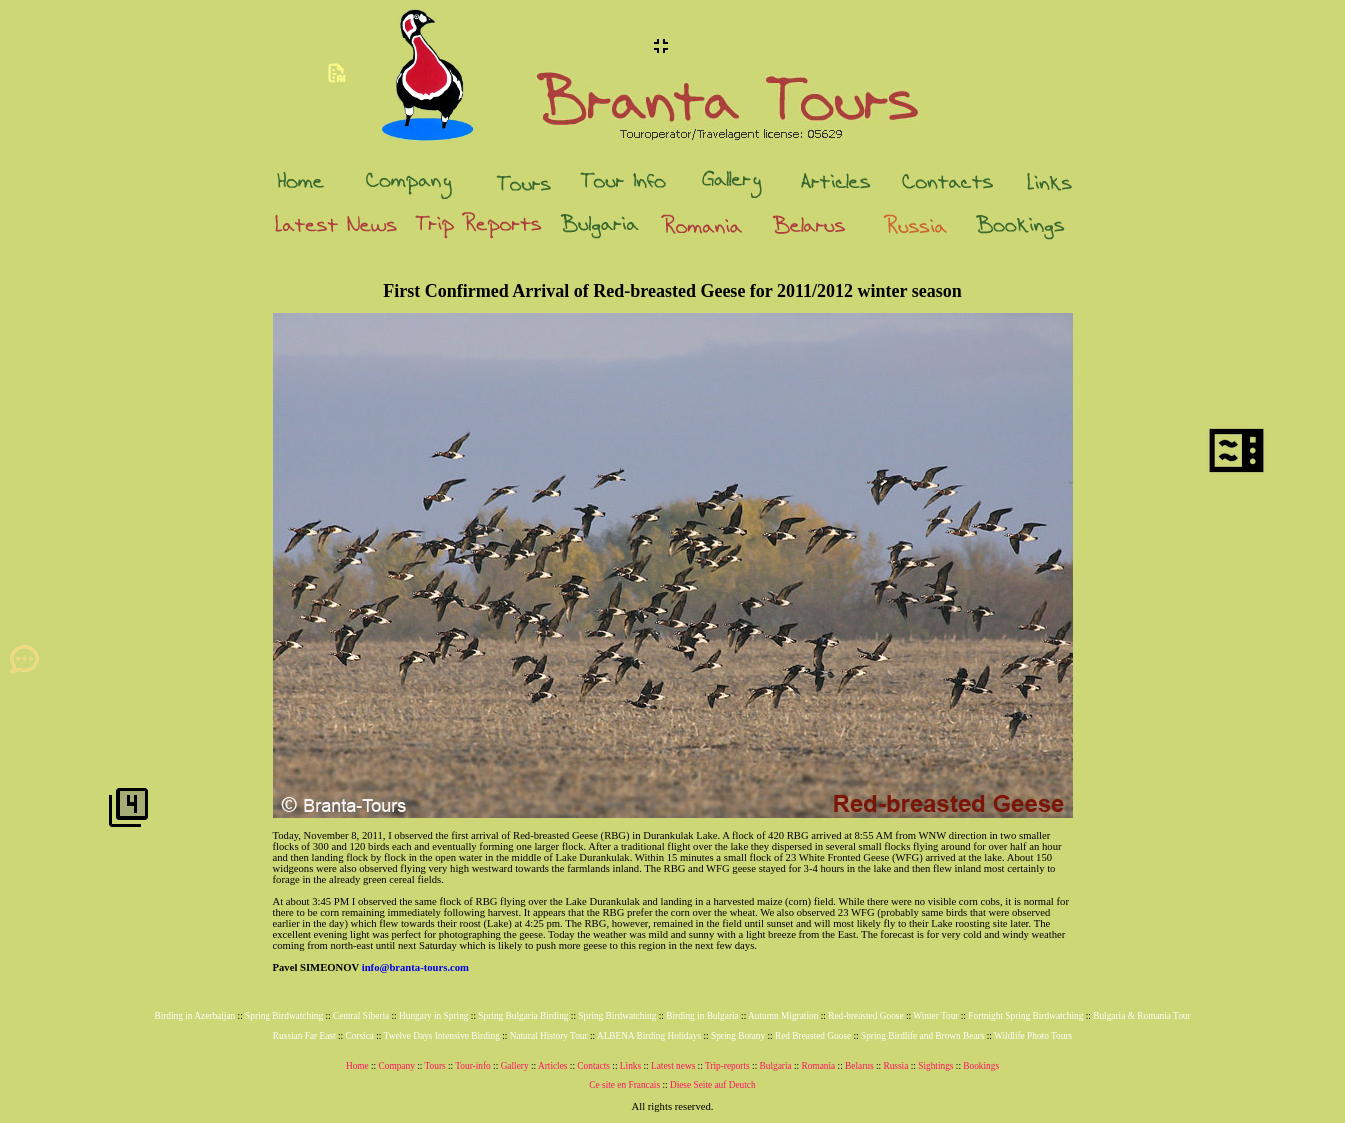 The height and width of the screenshot is (1123, 1345). What do you see at coordinates (1236, 450) in the screenshot?
I see `access microwave controls or settings` at bounding box center [1236, 450].